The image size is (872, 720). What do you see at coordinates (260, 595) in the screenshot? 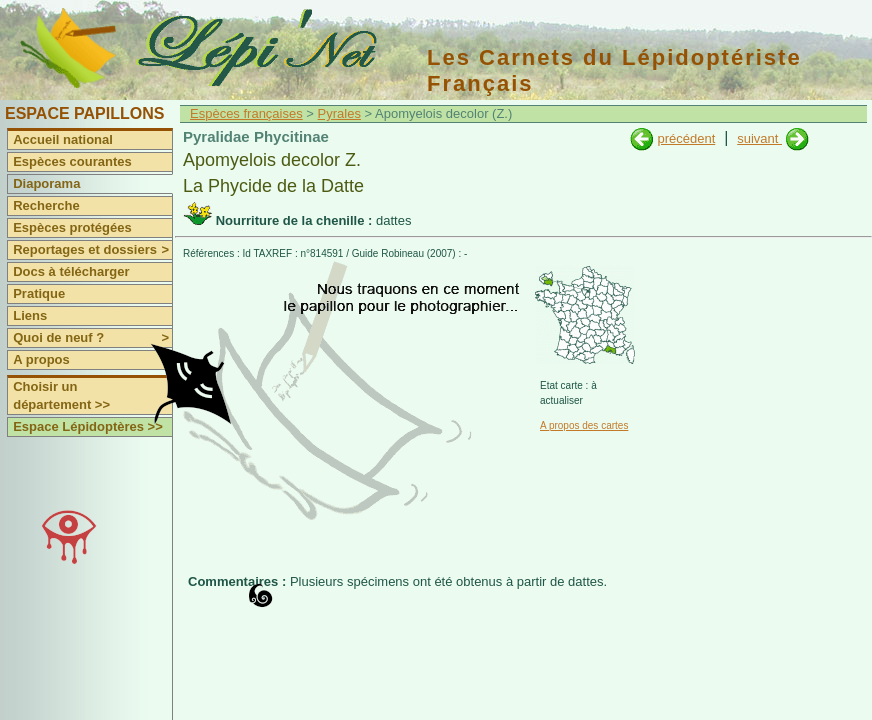
I see `indicates weather conditions in a game interface` at bounding box center [260, 595].